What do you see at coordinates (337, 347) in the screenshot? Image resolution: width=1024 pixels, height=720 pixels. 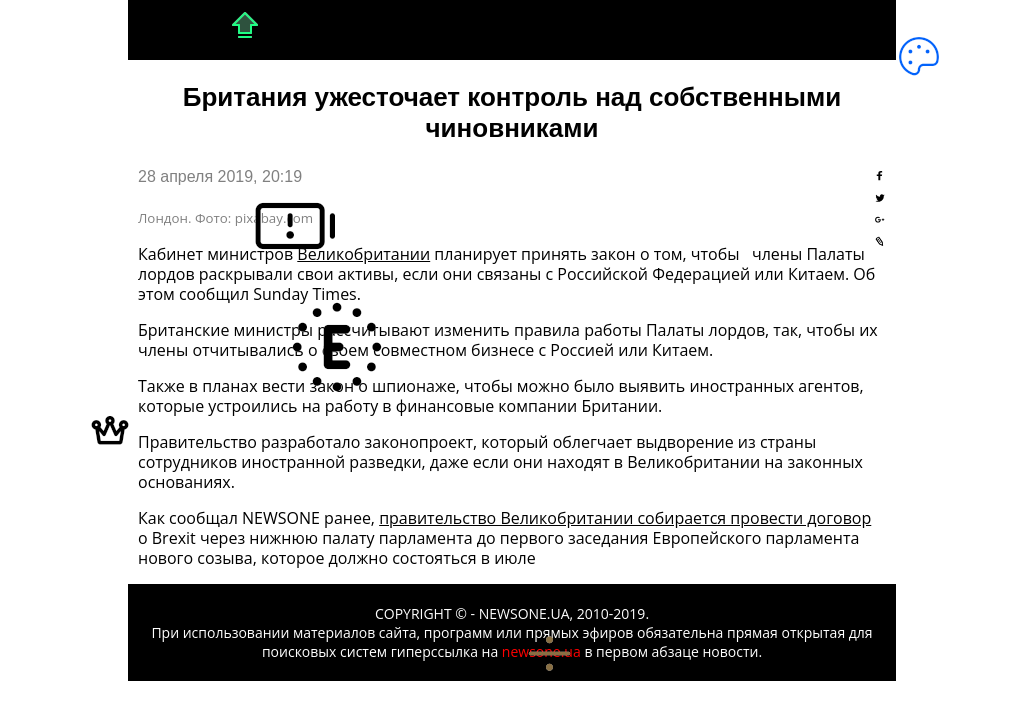 I see `indicates an "essential" or "enterprise" tier feature` at bounding box center [337, 347].